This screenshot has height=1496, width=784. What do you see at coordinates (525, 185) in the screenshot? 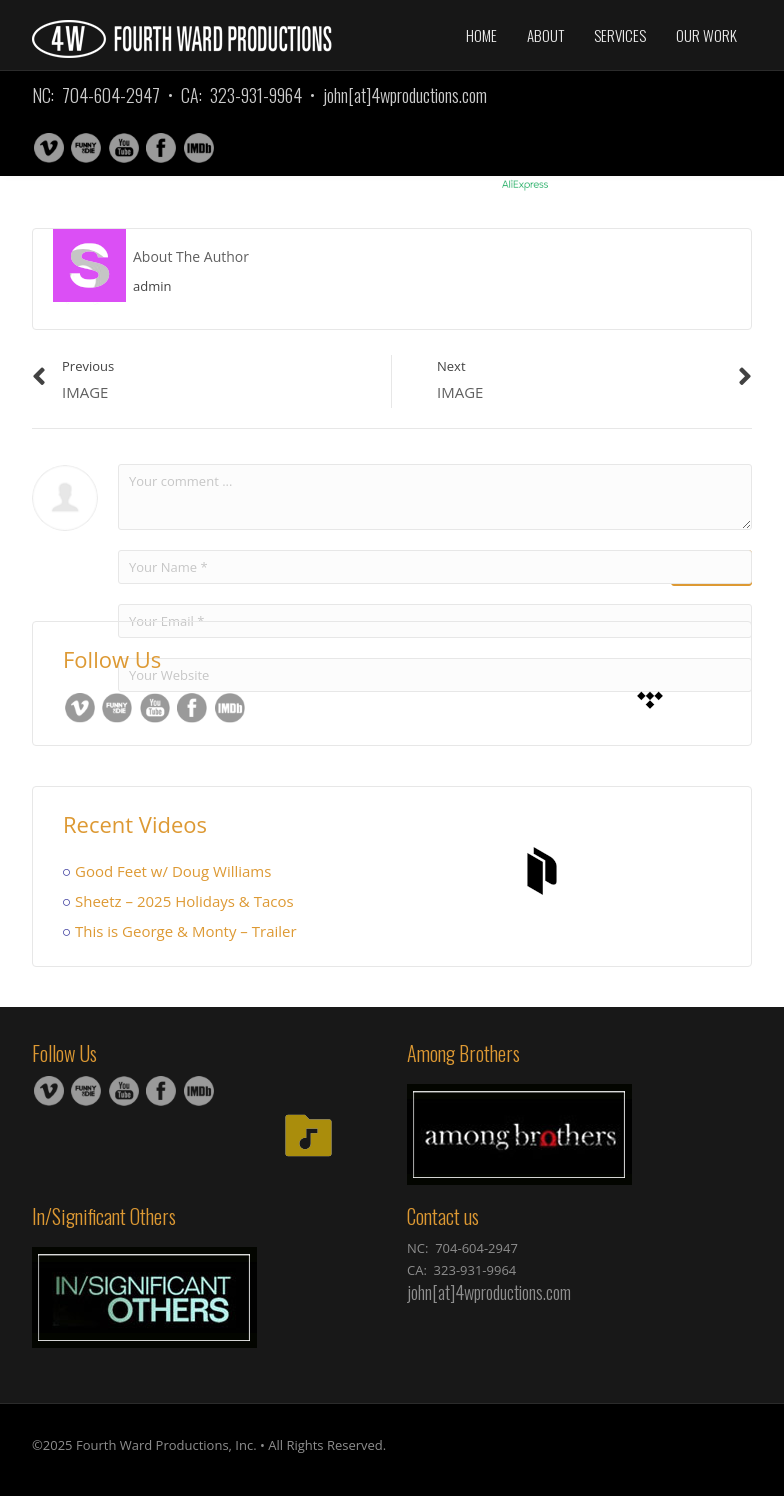
I see `open the AliExpress shopping app` at bounding box center [525, 185].